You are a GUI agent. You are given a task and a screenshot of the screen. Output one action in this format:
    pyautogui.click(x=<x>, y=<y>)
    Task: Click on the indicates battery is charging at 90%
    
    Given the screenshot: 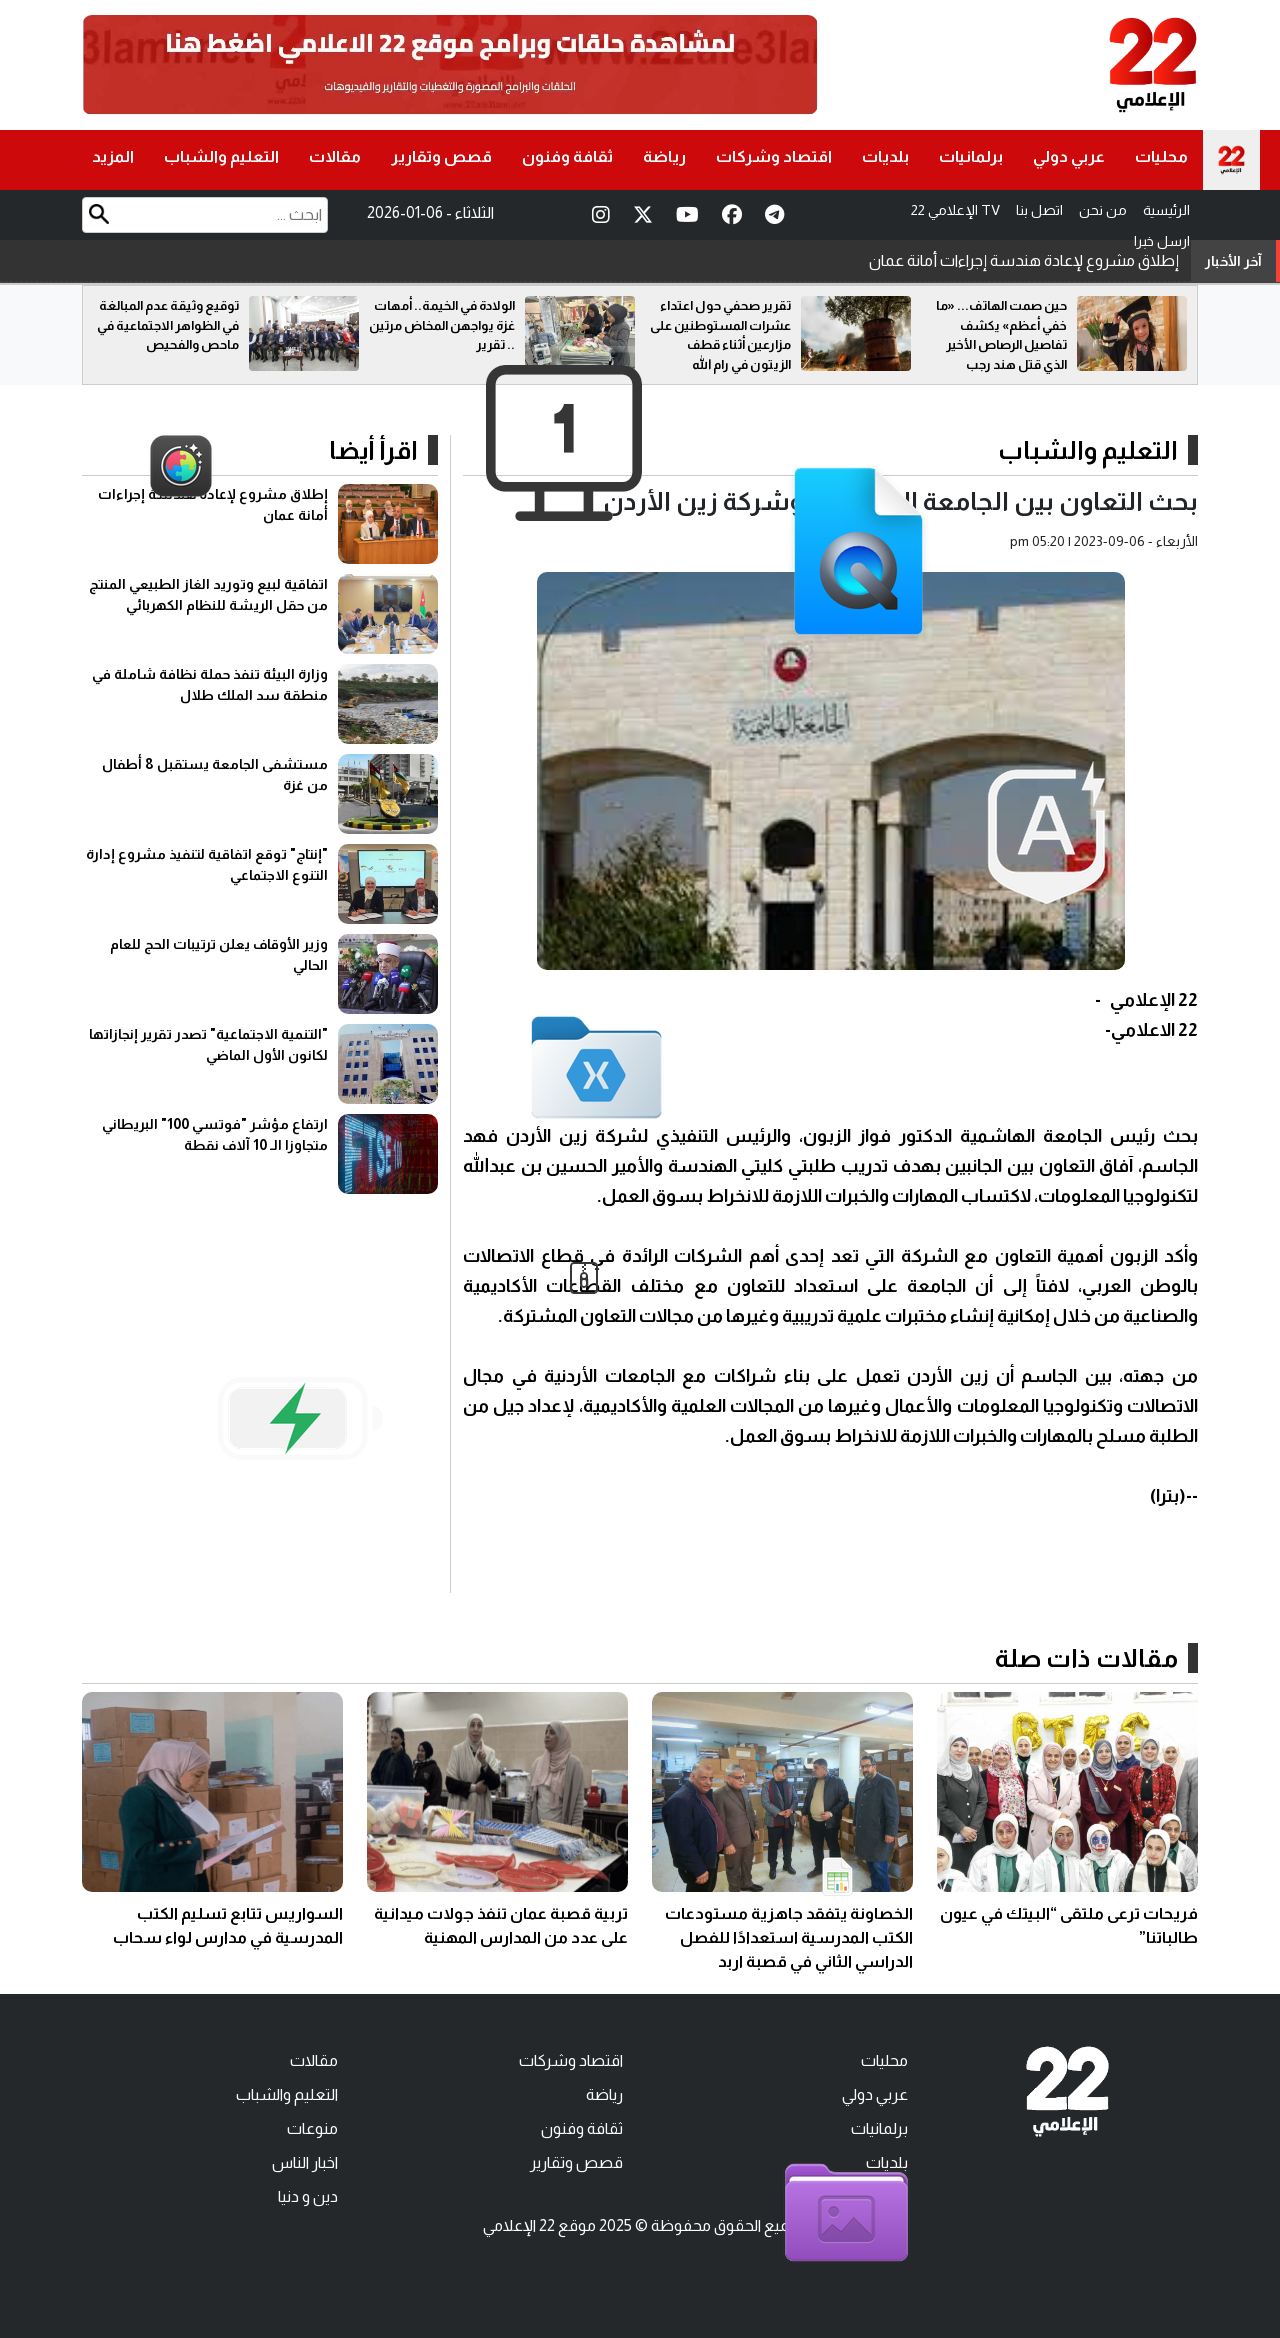 What is the action you would take?
    pyautogui.click(x=300, y=1418)
    